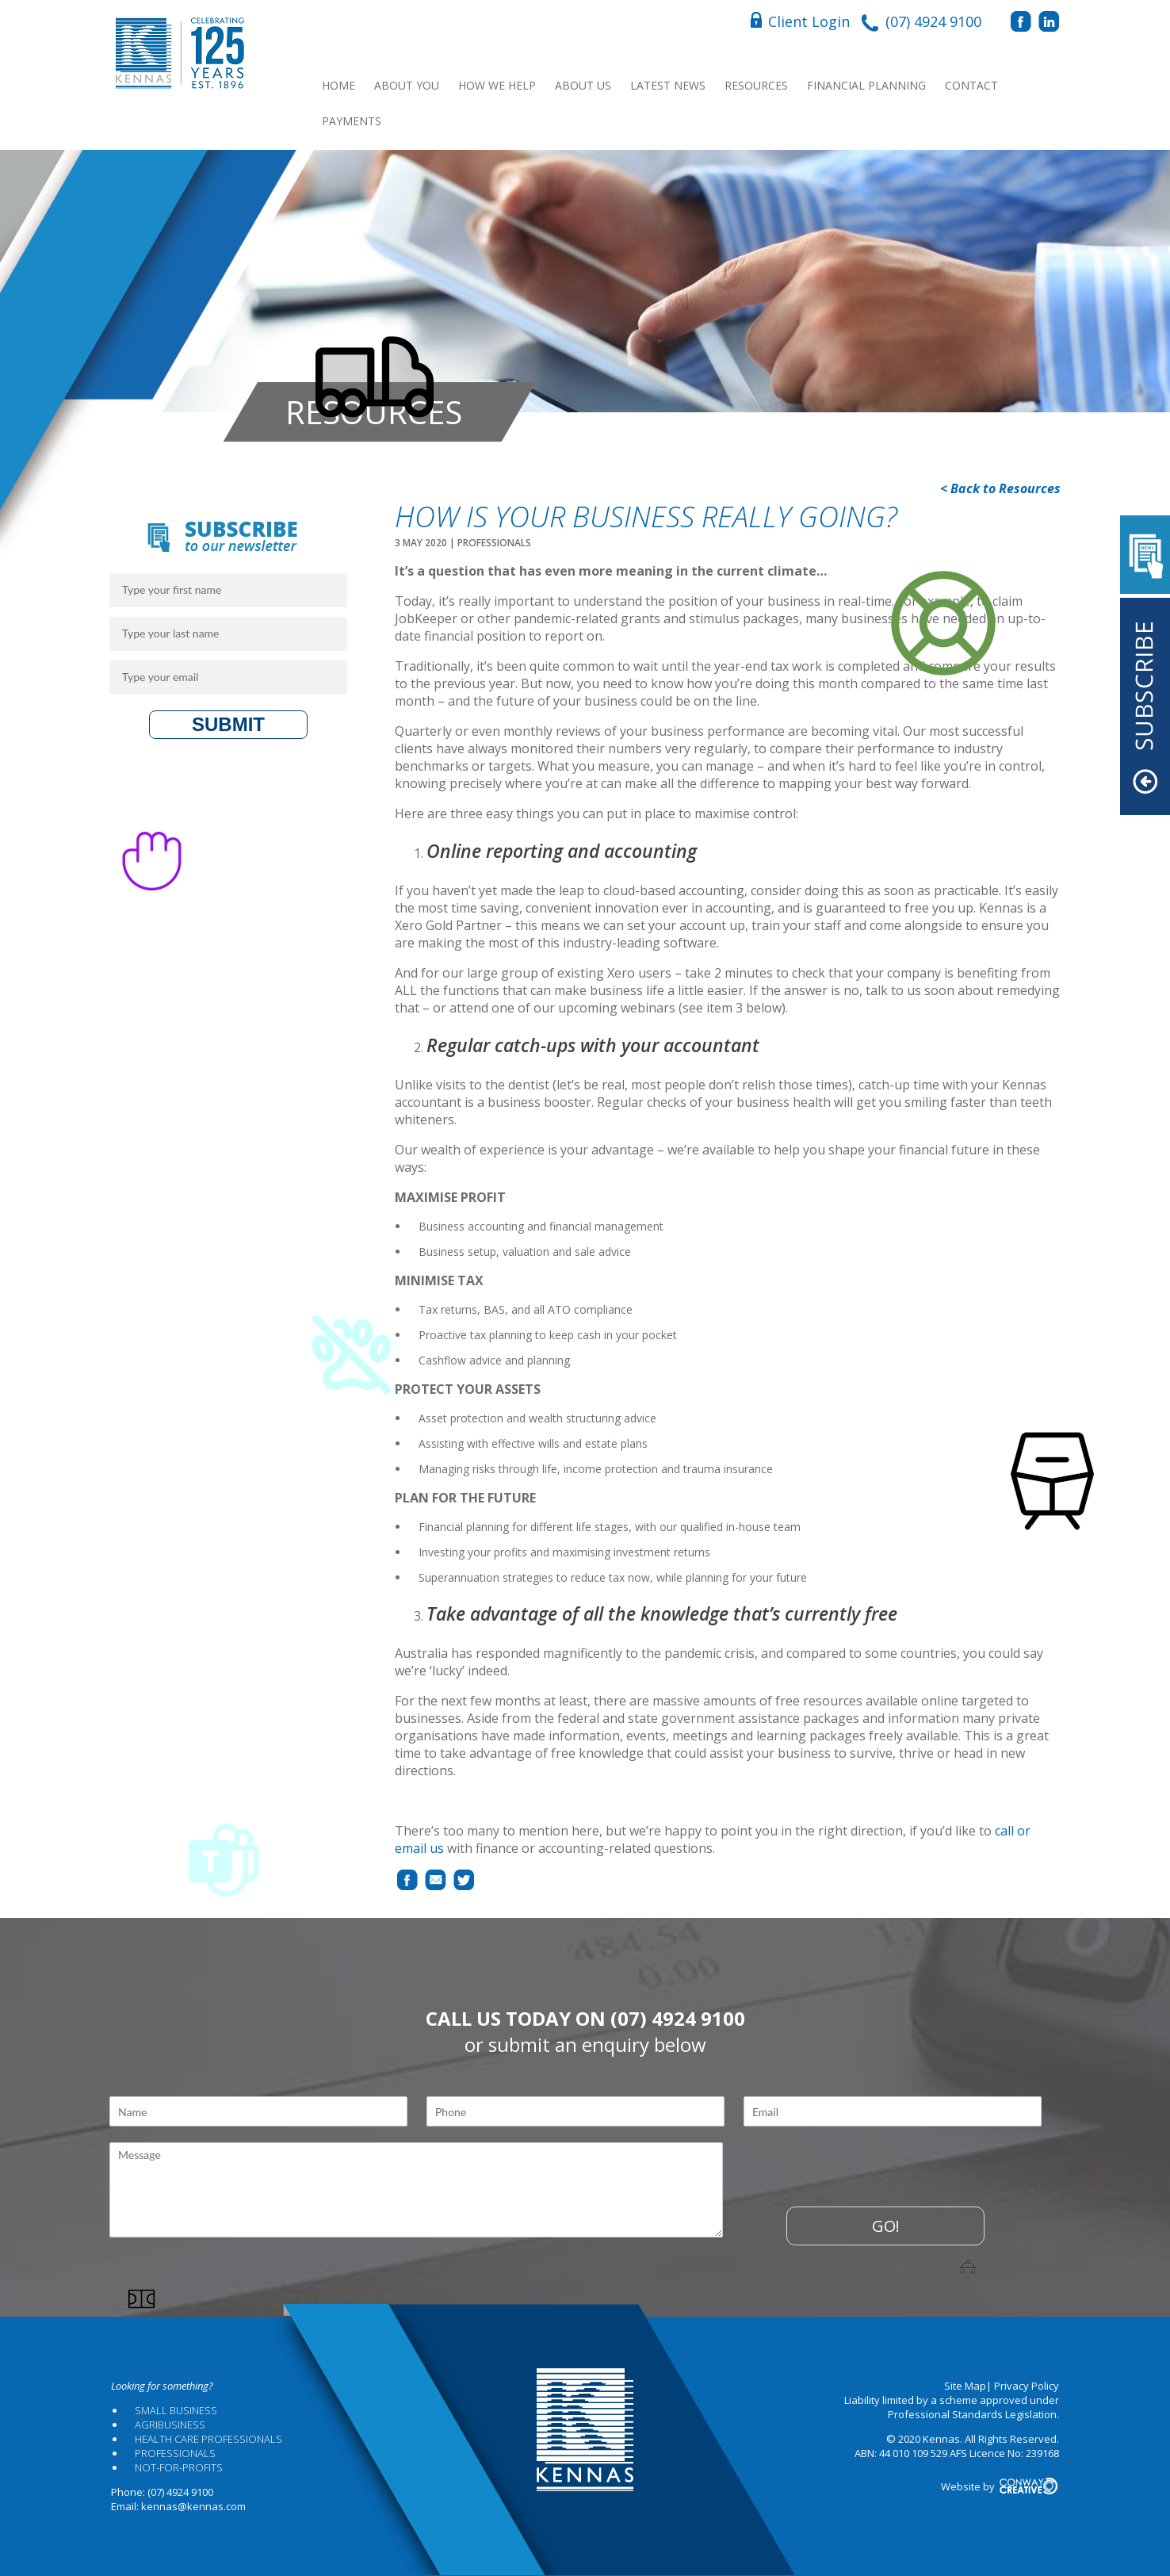 This screenshot has width=1170, height=2576. What do you see at coordinates (943, 623) in the screenshot?
I see `access help or support center` at bounding box center [943, 623].